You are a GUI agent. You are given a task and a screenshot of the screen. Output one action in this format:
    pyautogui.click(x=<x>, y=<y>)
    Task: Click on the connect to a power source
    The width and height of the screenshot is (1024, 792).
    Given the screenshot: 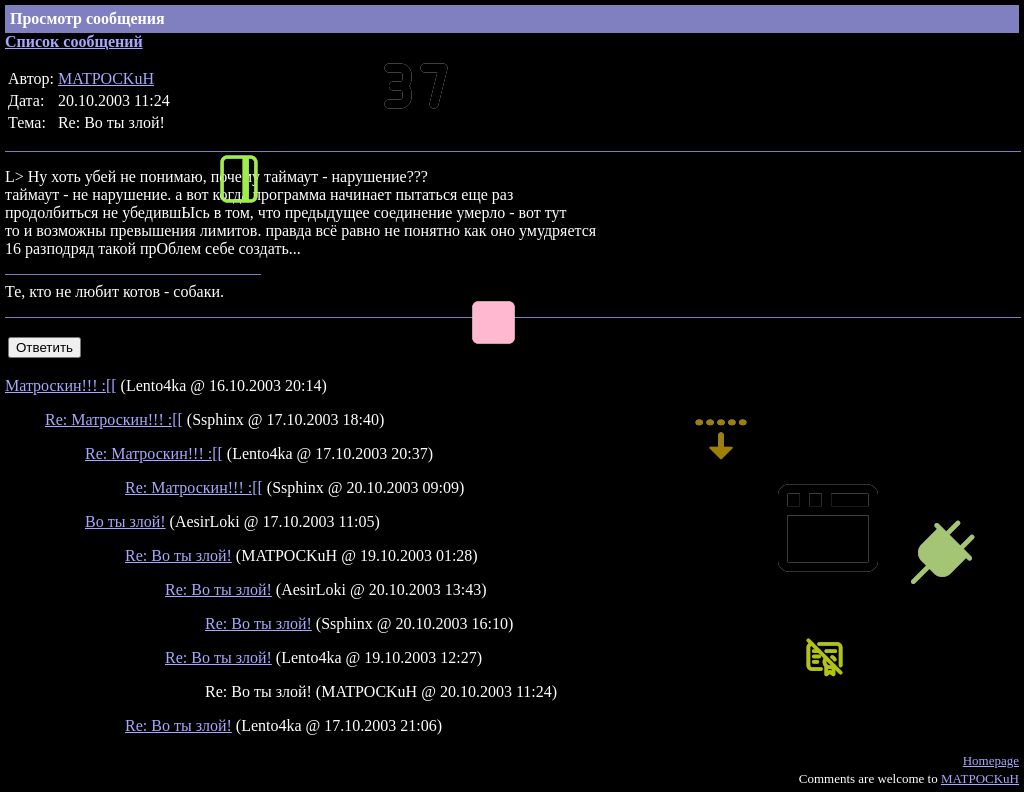 What is the action you would take?
    pyautogui.click(x=941, y=553)
    